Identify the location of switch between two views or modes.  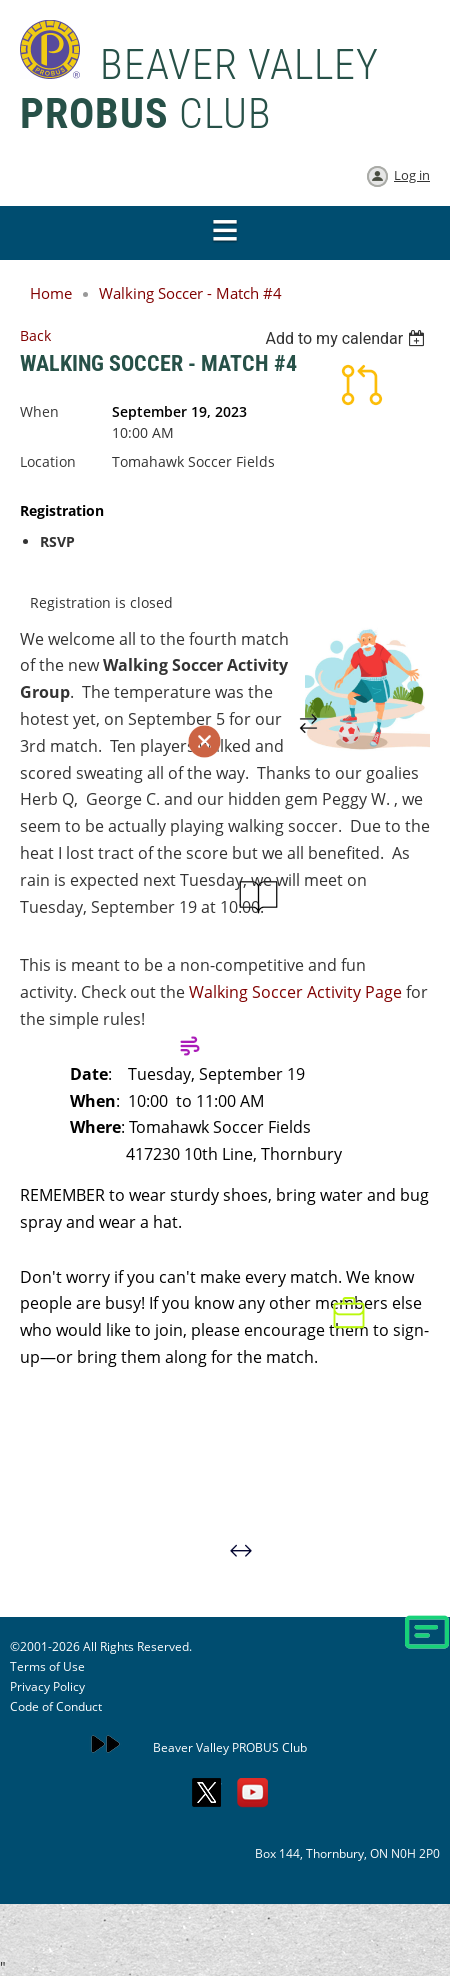
(308, 723).